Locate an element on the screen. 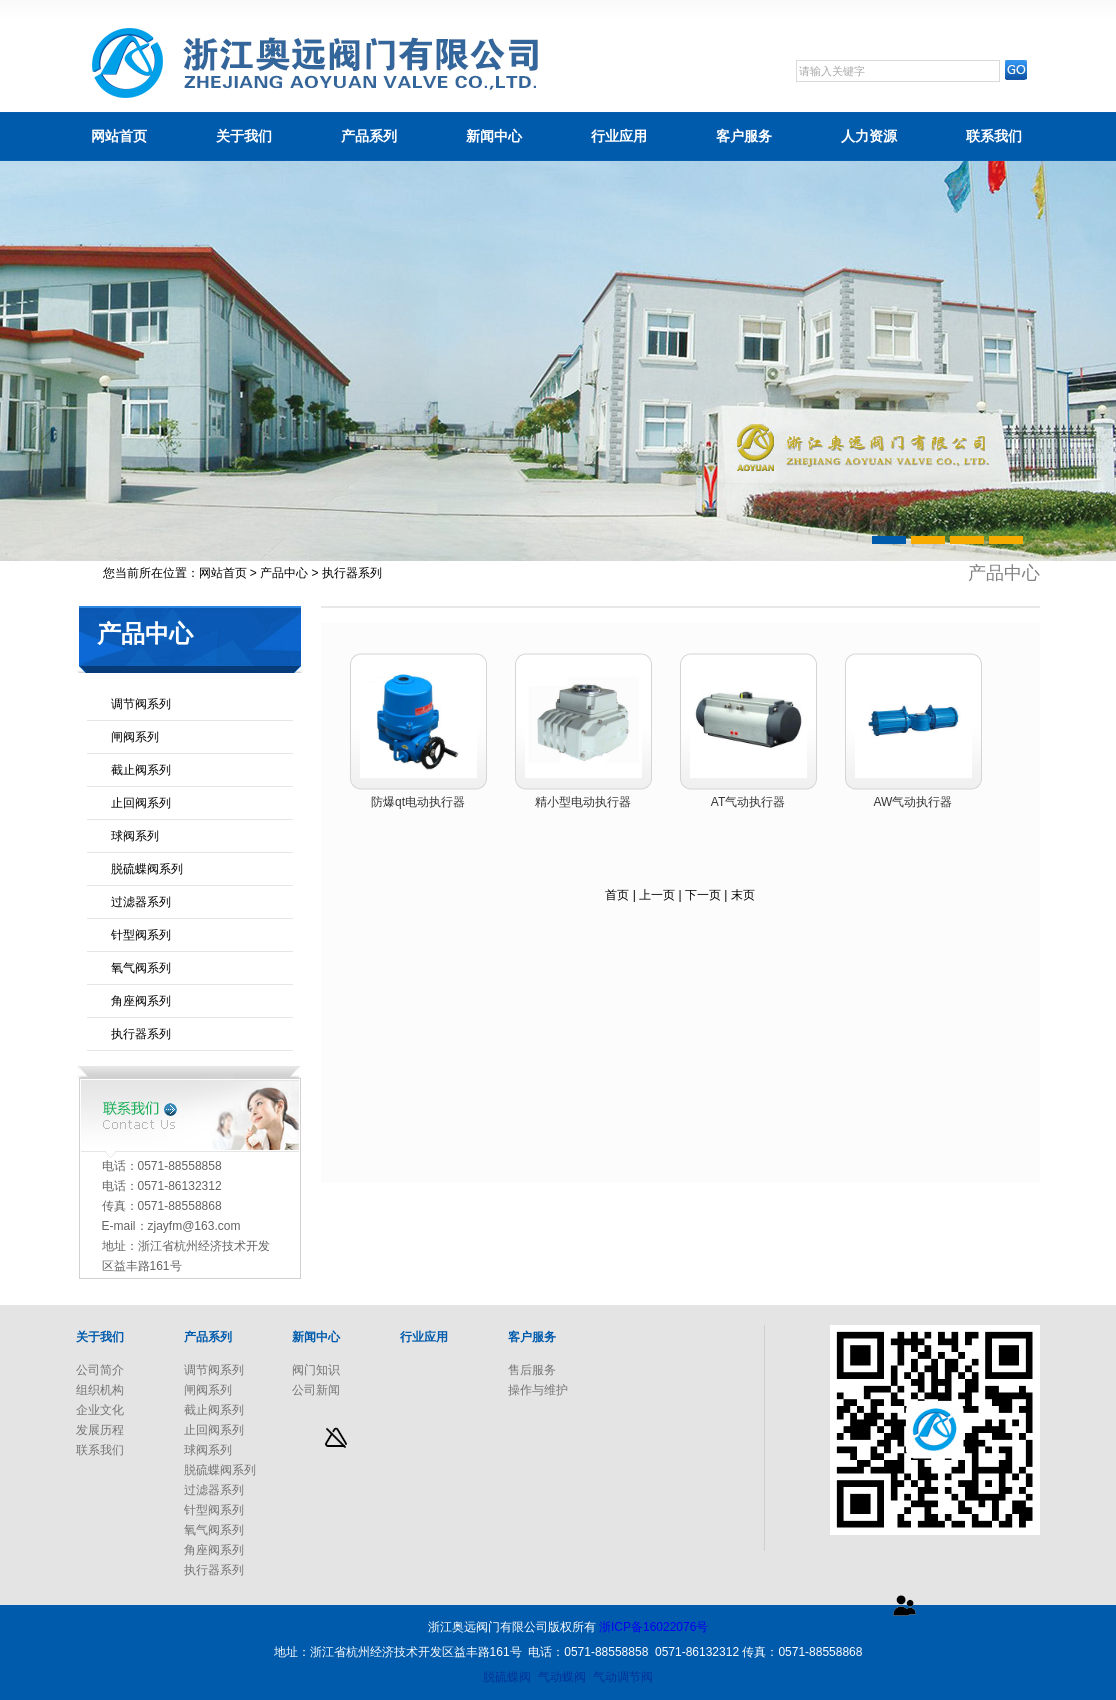 This screenshot has height=1700, width=1116. view contacts or friends list is located at coordinates (904, 1605).